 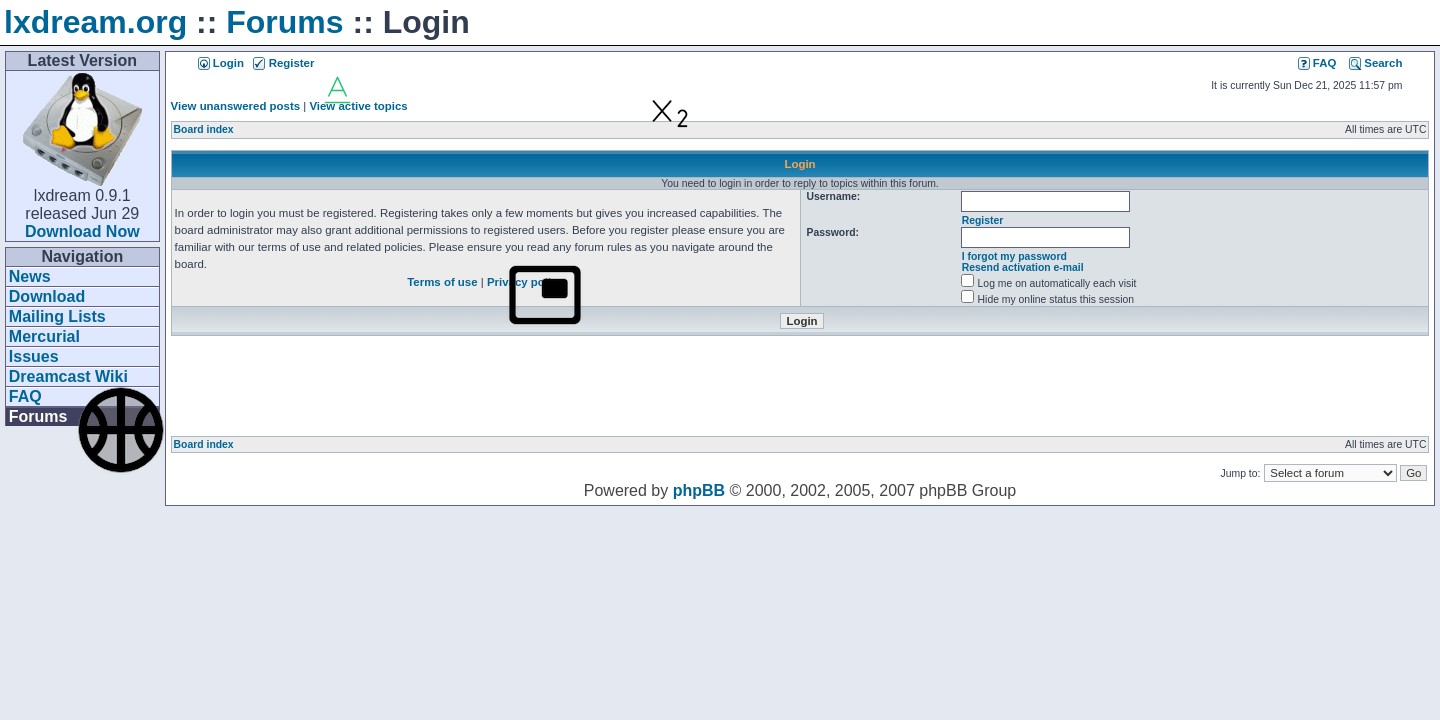 I want to click on format text as subscript, so click(x=668, y=113).